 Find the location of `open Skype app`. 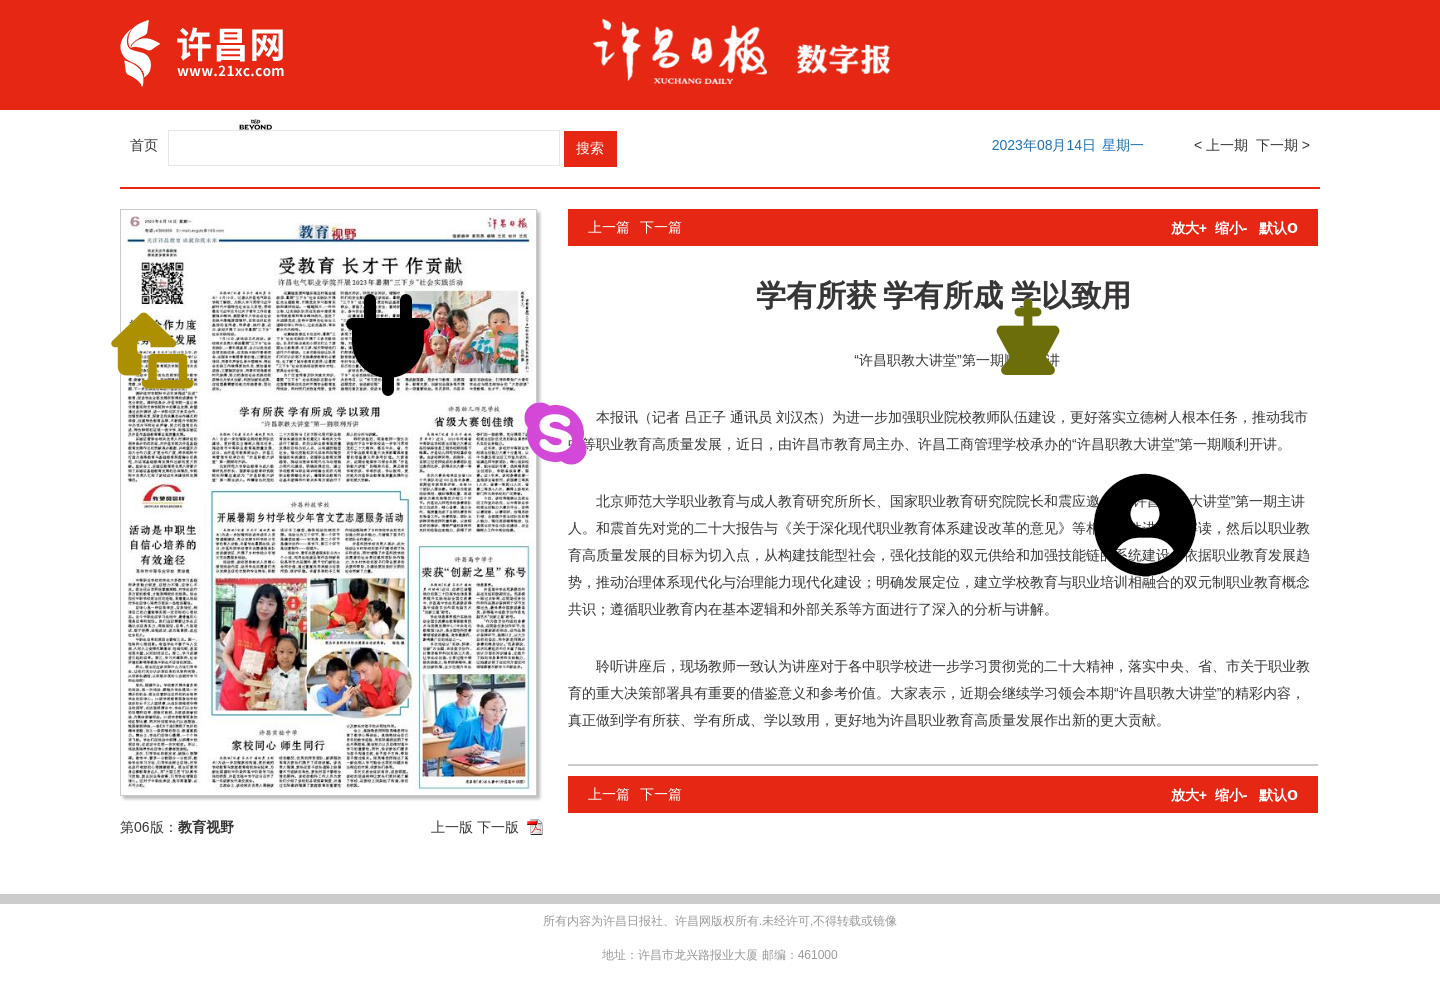

open Skype app is located at coordinates (555, 433).